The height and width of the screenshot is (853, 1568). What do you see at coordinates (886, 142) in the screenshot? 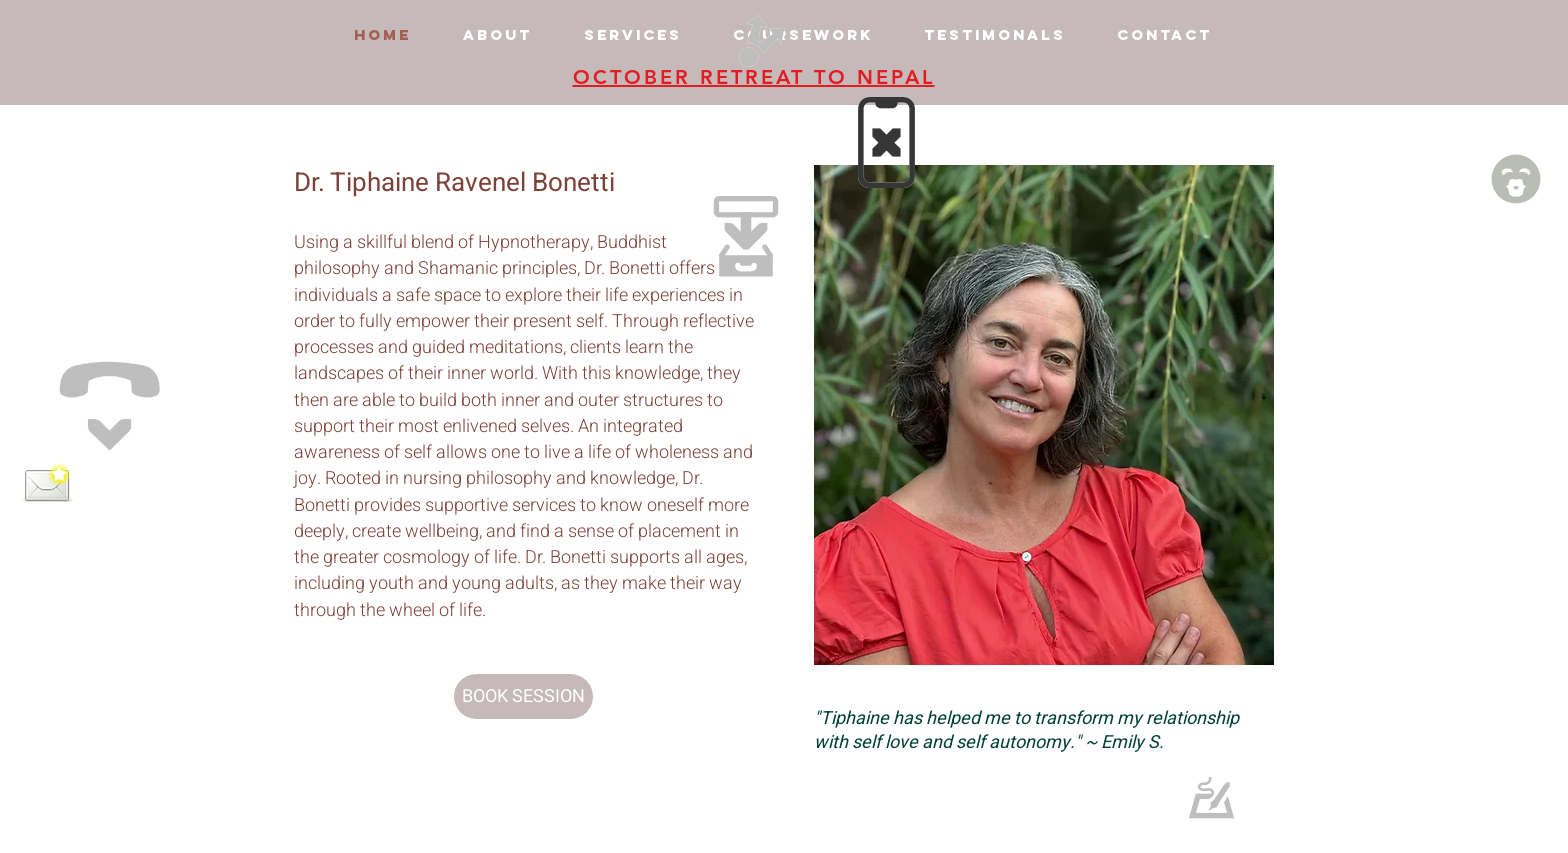
I see `disconnect or unlink a paired device` at bounding box center [886, 142].